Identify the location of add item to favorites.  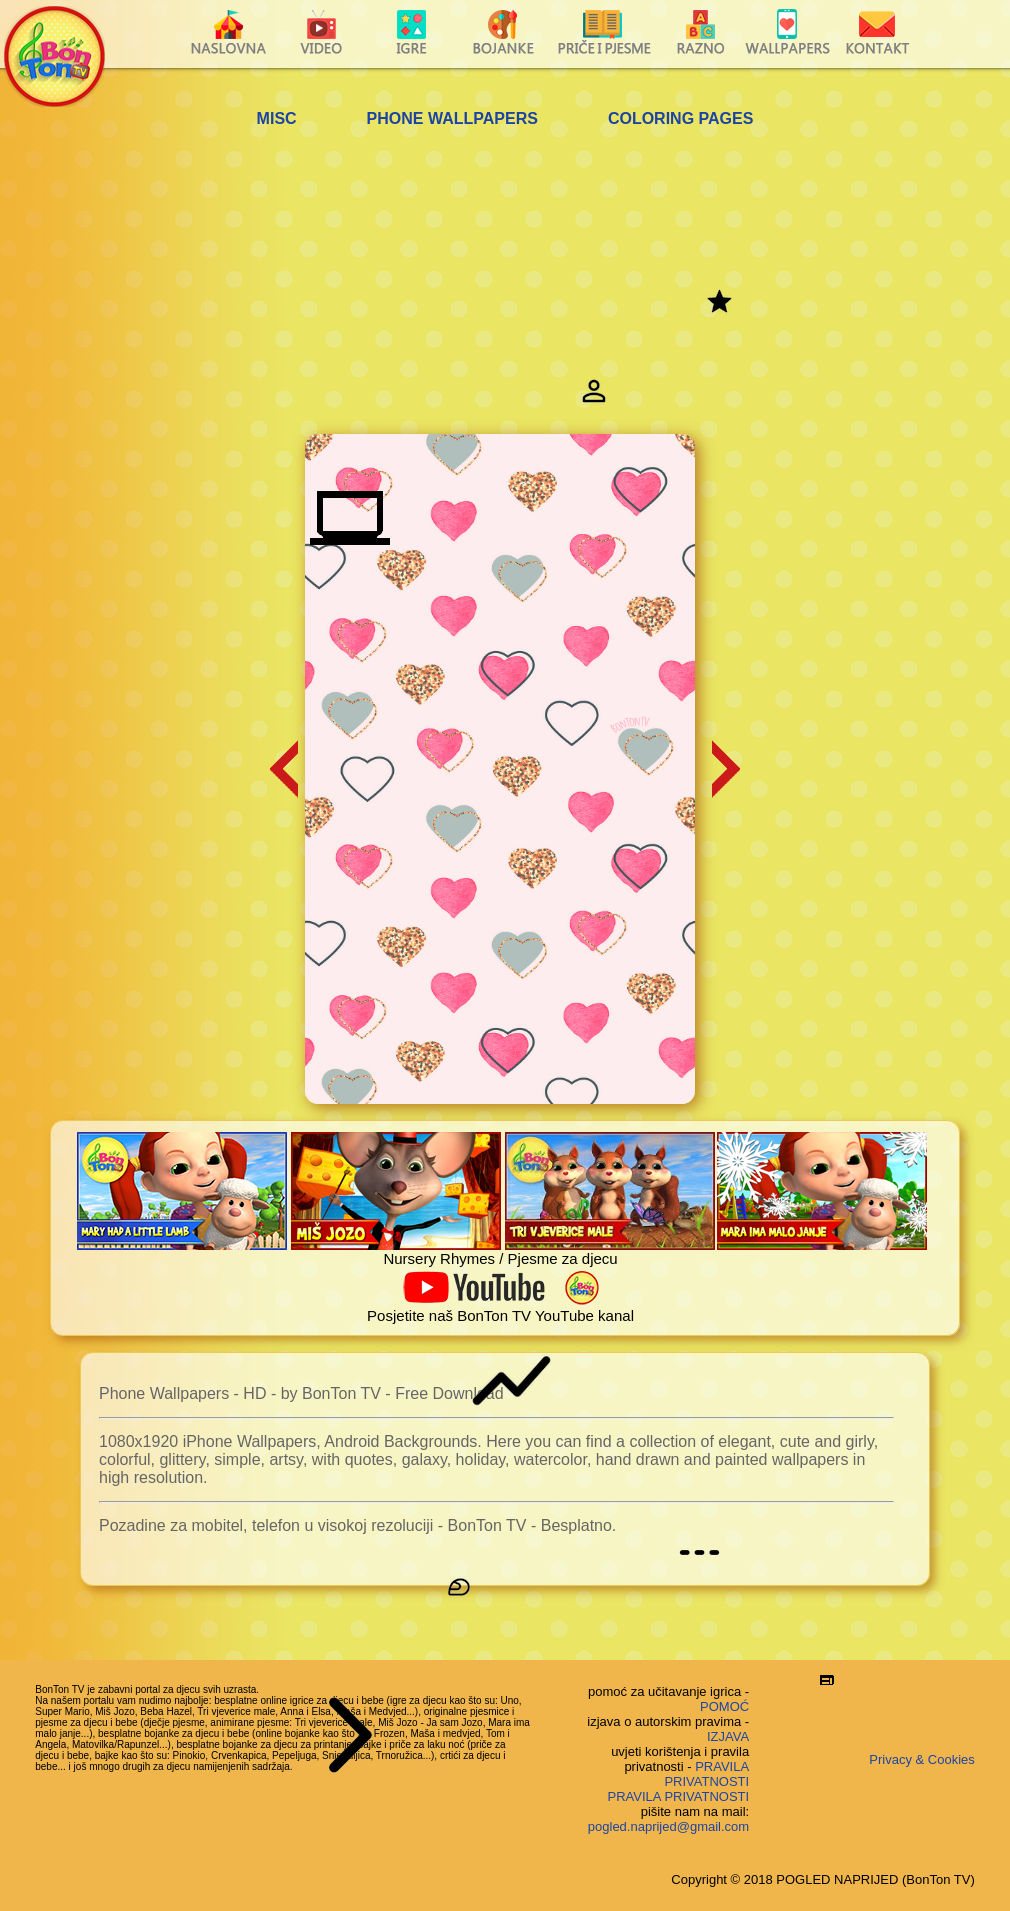
(719, 301).